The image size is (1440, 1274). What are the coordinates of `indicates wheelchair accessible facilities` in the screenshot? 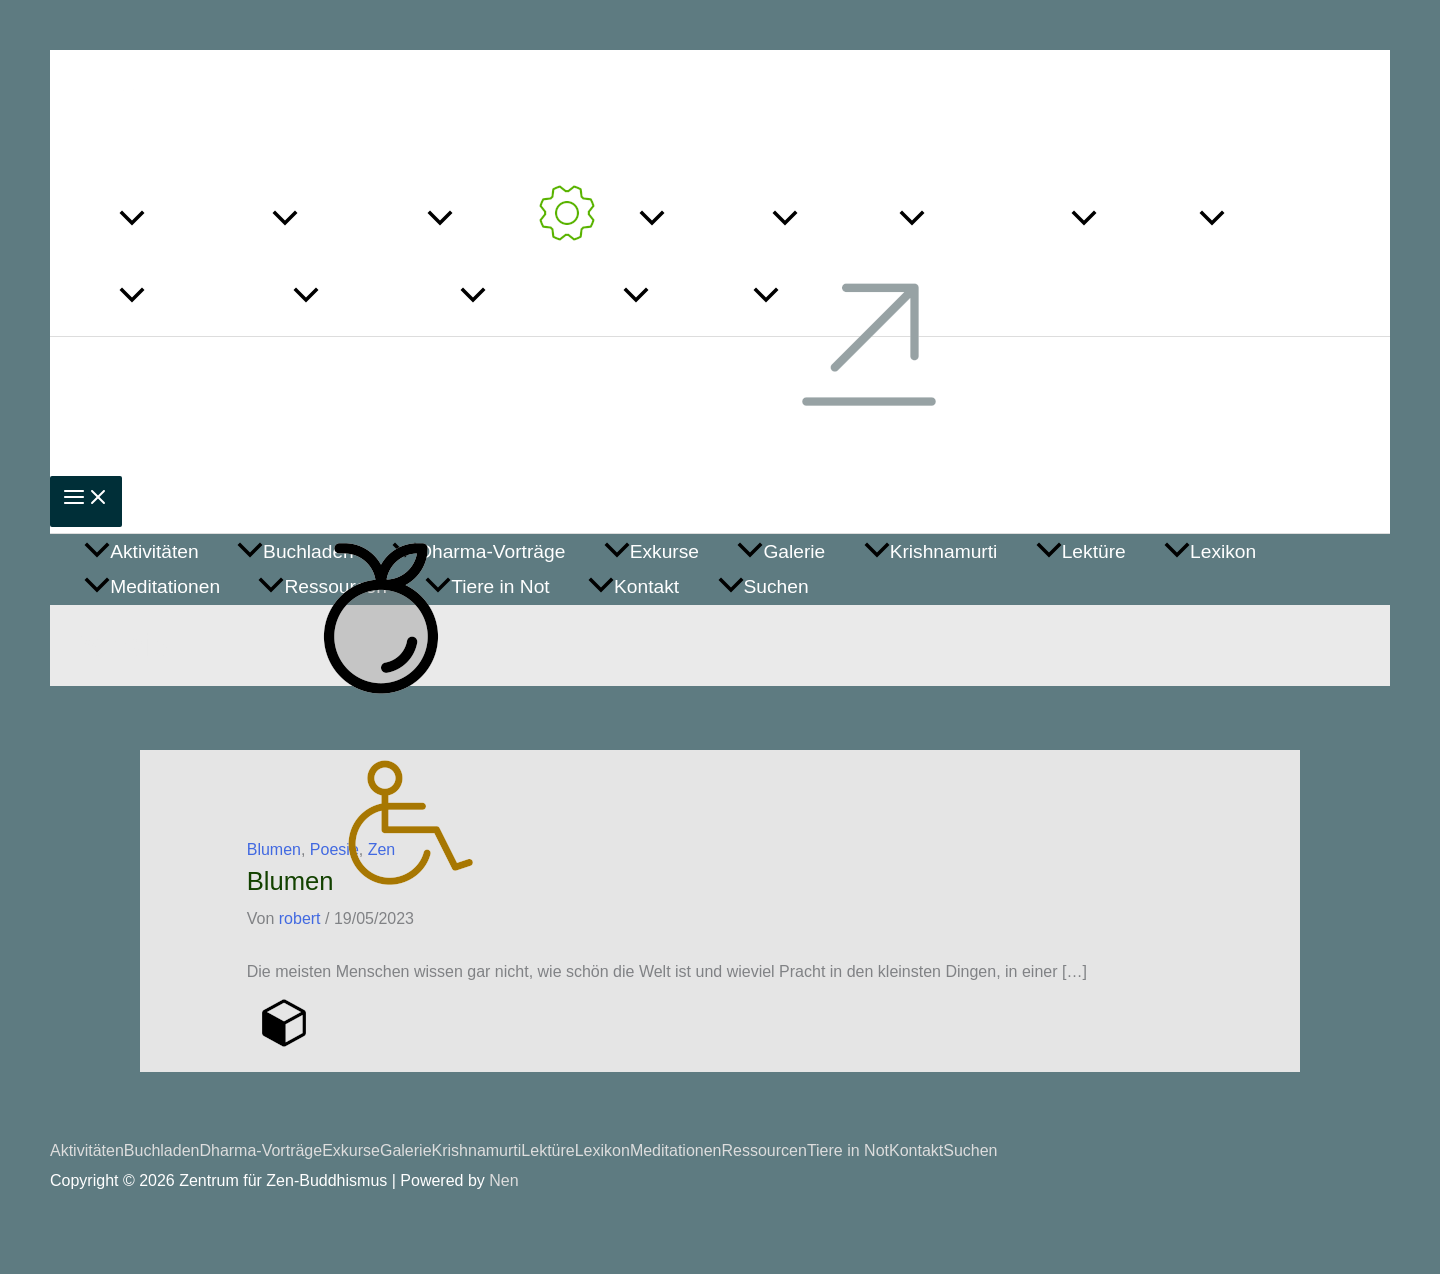 It's located at (399, 825).